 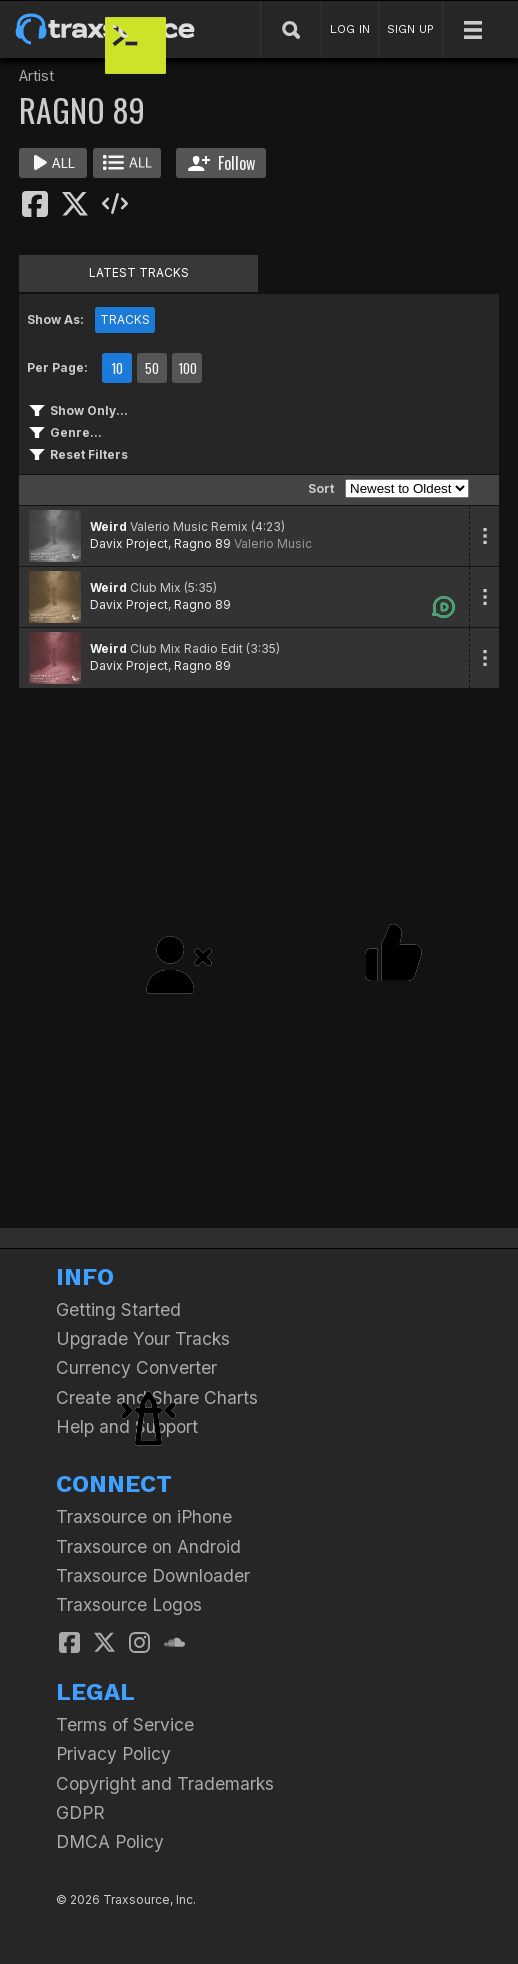 I want to click on open command line interface, so click(x=135, y=45).